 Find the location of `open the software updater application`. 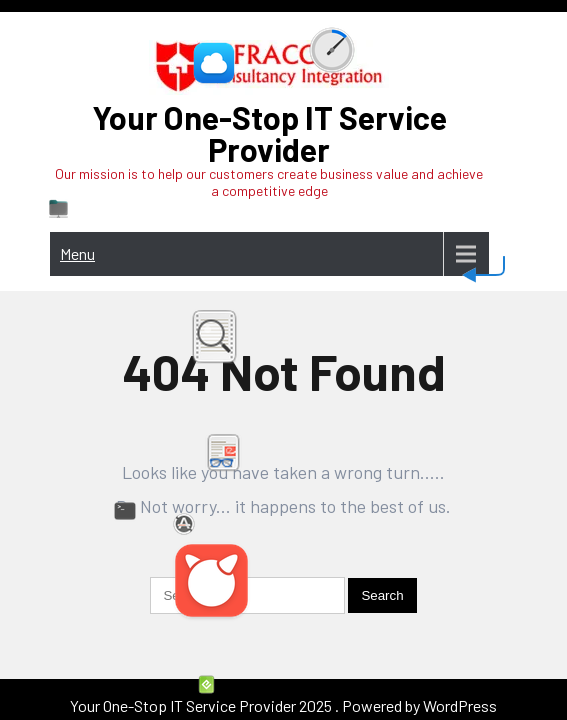

open the software updater application is located at coordinates (184, 524).